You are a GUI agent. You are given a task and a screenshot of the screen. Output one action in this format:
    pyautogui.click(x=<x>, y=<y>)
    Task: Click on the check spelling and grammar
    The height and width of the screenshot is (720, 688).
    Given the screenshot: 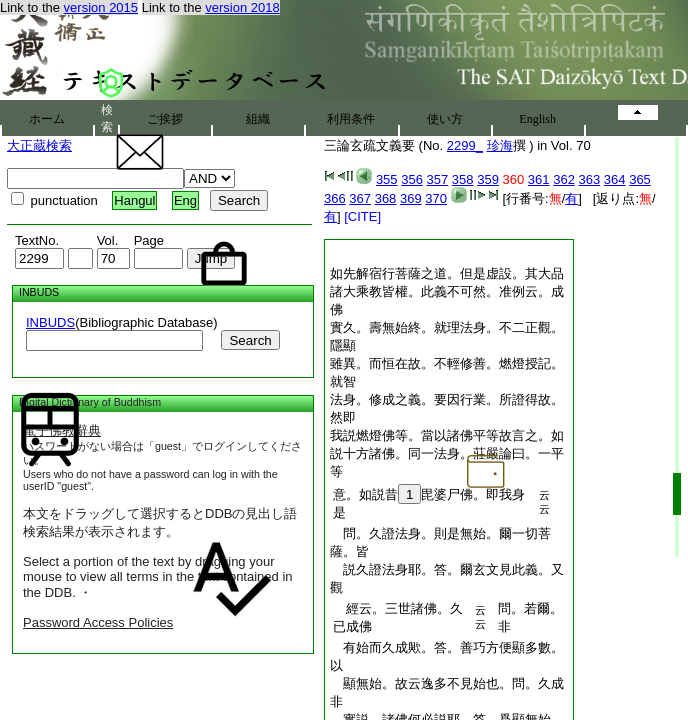 What is the action you would take?
    pyautogui.click(x=229, y=576)
    